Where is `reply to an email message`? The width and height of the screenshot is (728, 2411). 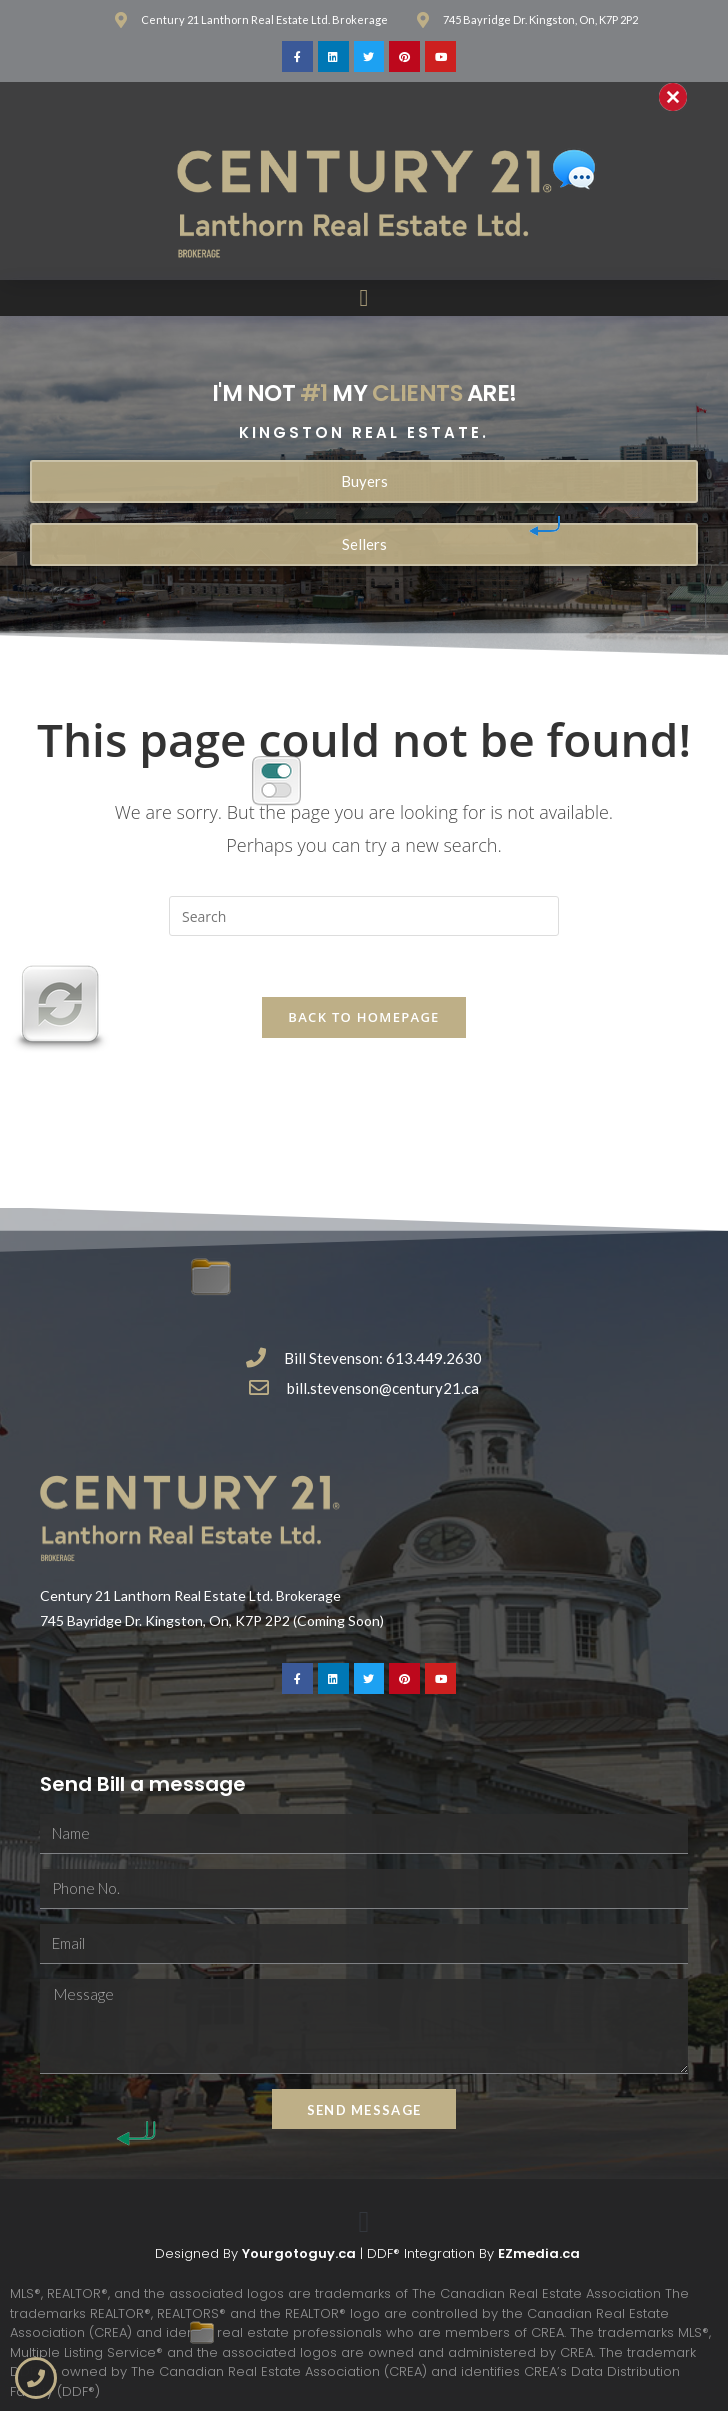
reply to an email message is located at coordinates (544, 524).